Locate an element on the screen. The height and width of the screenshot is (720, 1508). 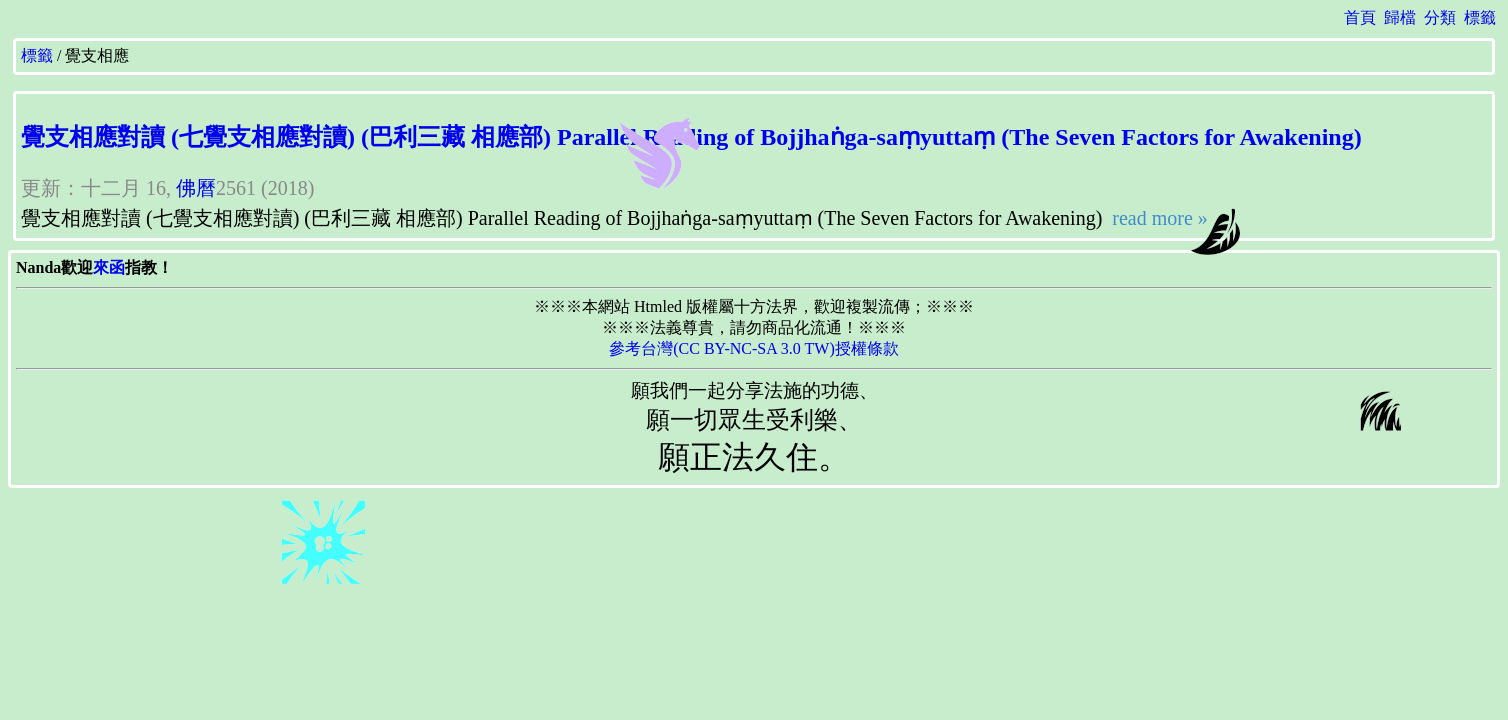
mythical creature or fantasy game element is located at coordinates (659, 153).